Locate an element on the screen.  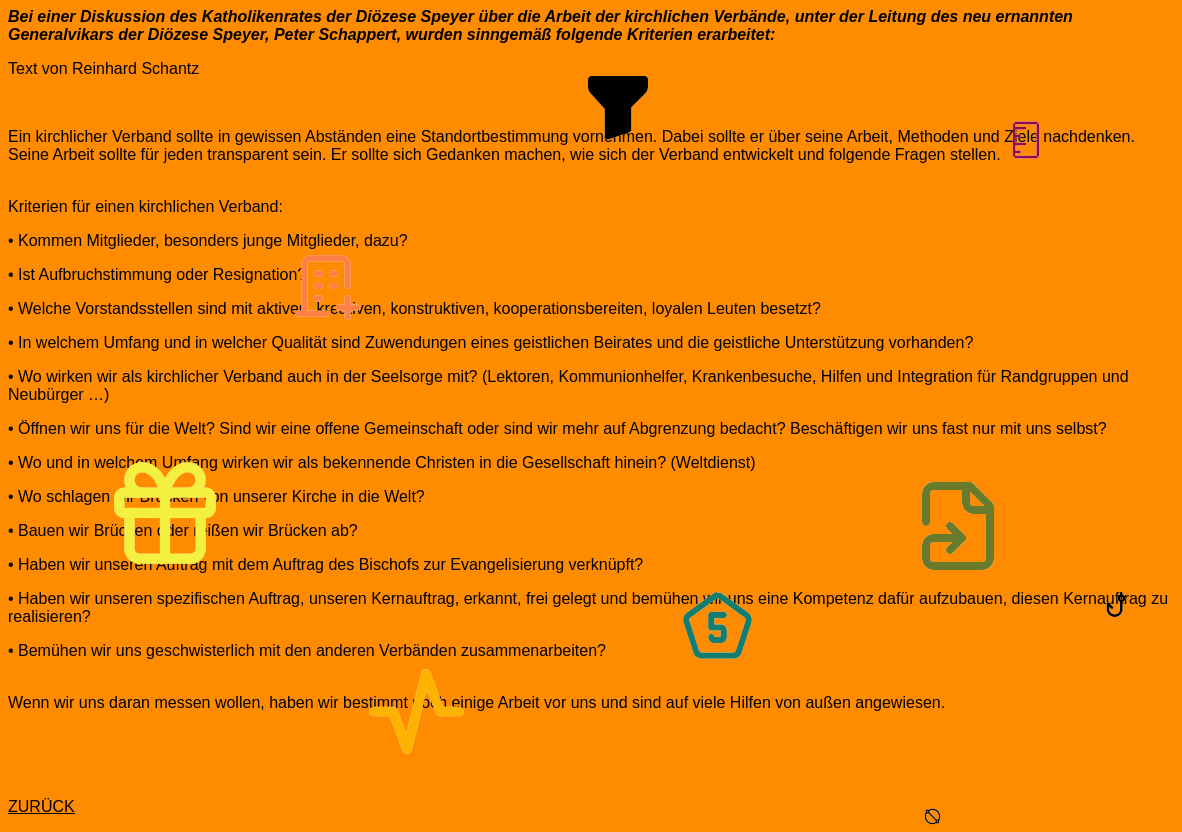
view or edit measurement units is located at coordinates (1026, 140).